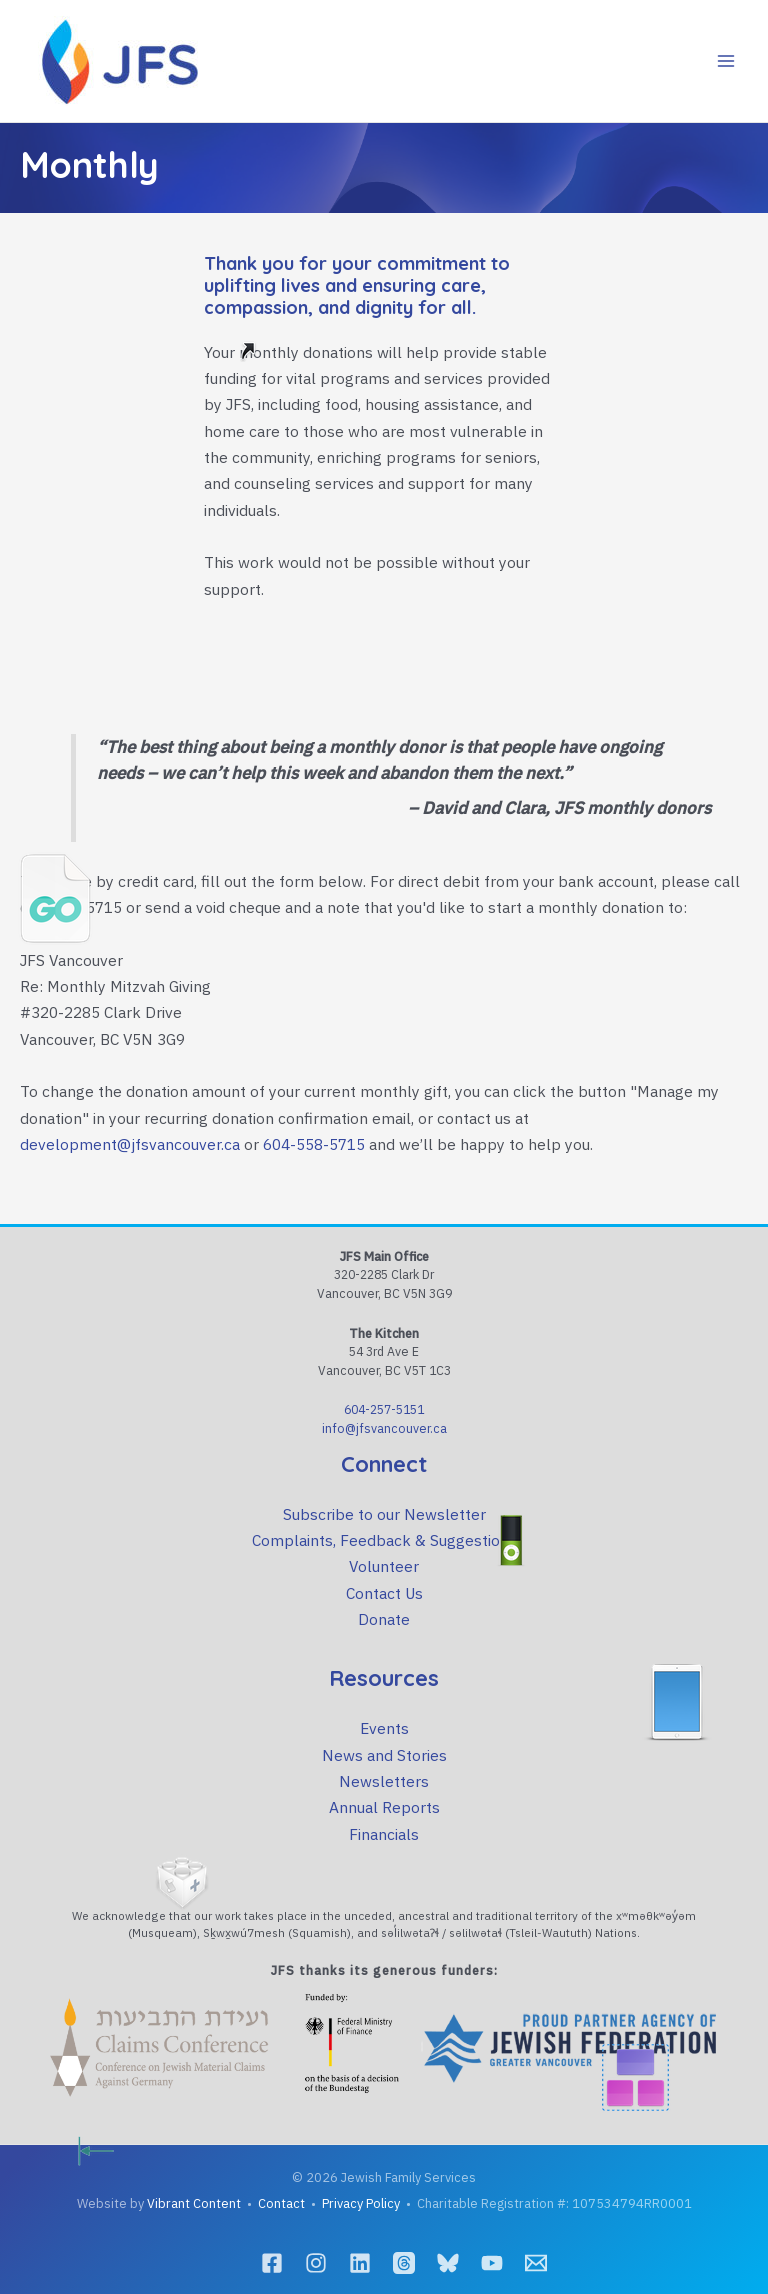 This screenshot has height=2294, width=768. What do you see at coordinates (511, 1541) in the screenshot?
I see `iPod nano device in green` at bounding box center [511, 1541].